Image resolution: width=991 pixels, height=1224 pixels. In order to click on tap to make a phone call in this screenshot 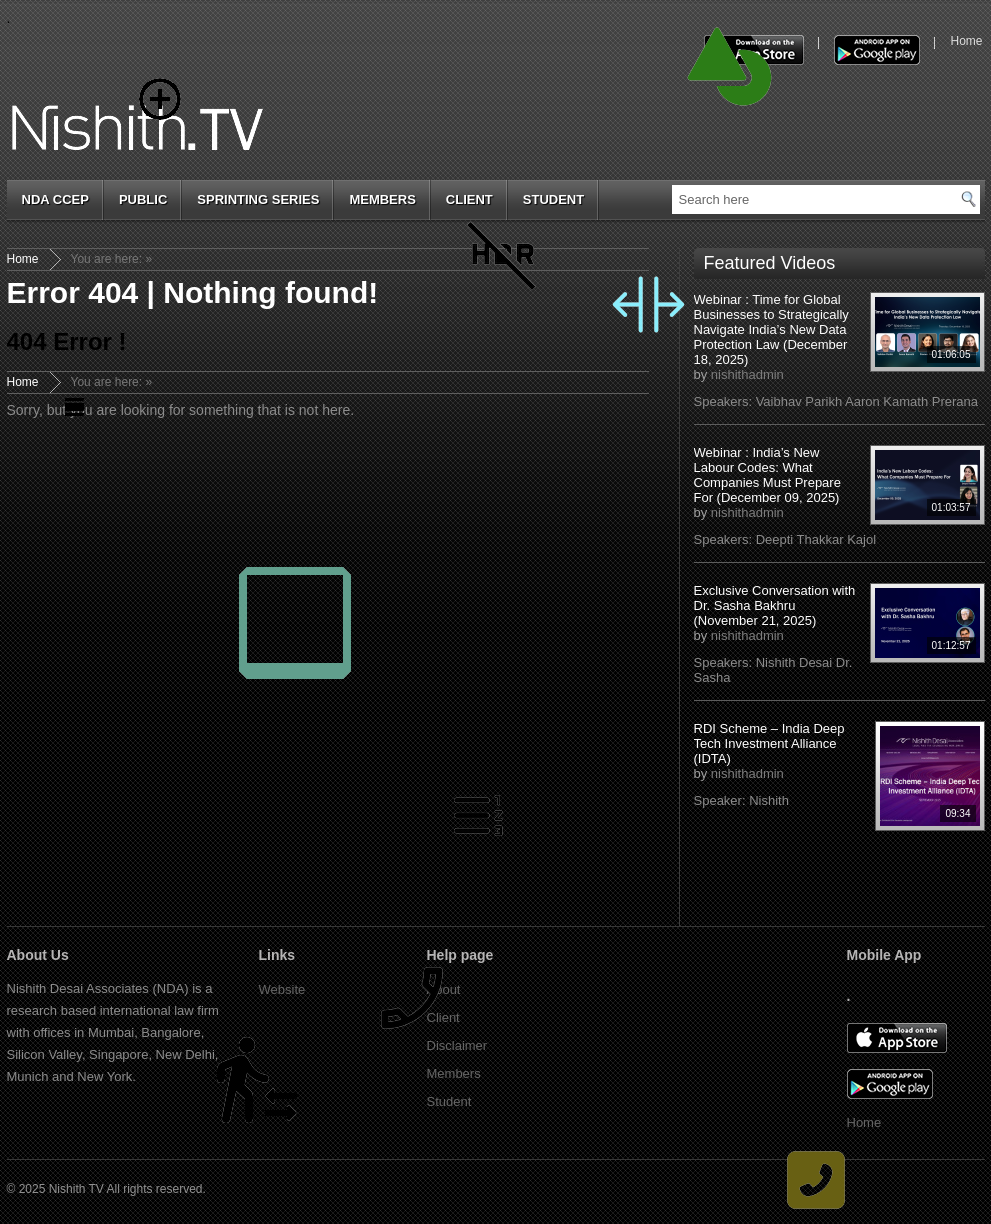, I will do `click(816, 1180)`.